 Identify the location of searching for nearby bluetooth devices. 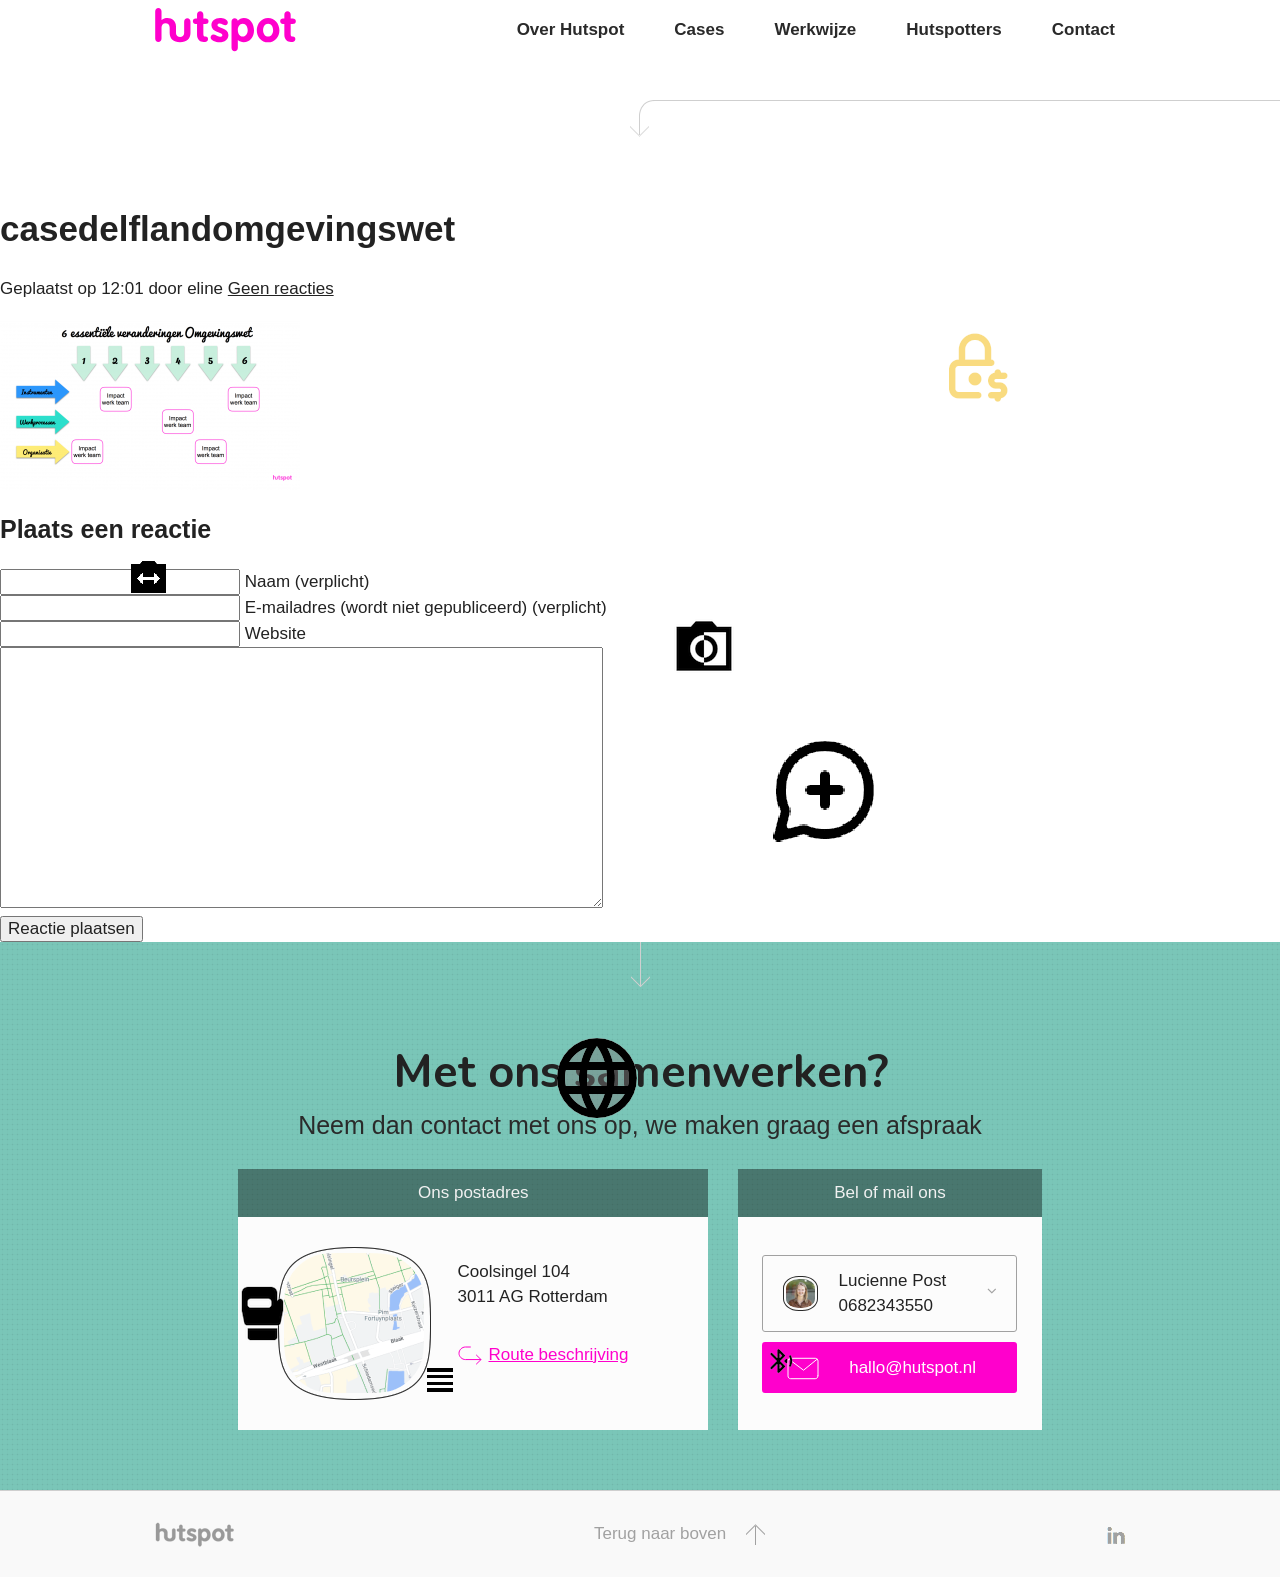
(781, 1361).